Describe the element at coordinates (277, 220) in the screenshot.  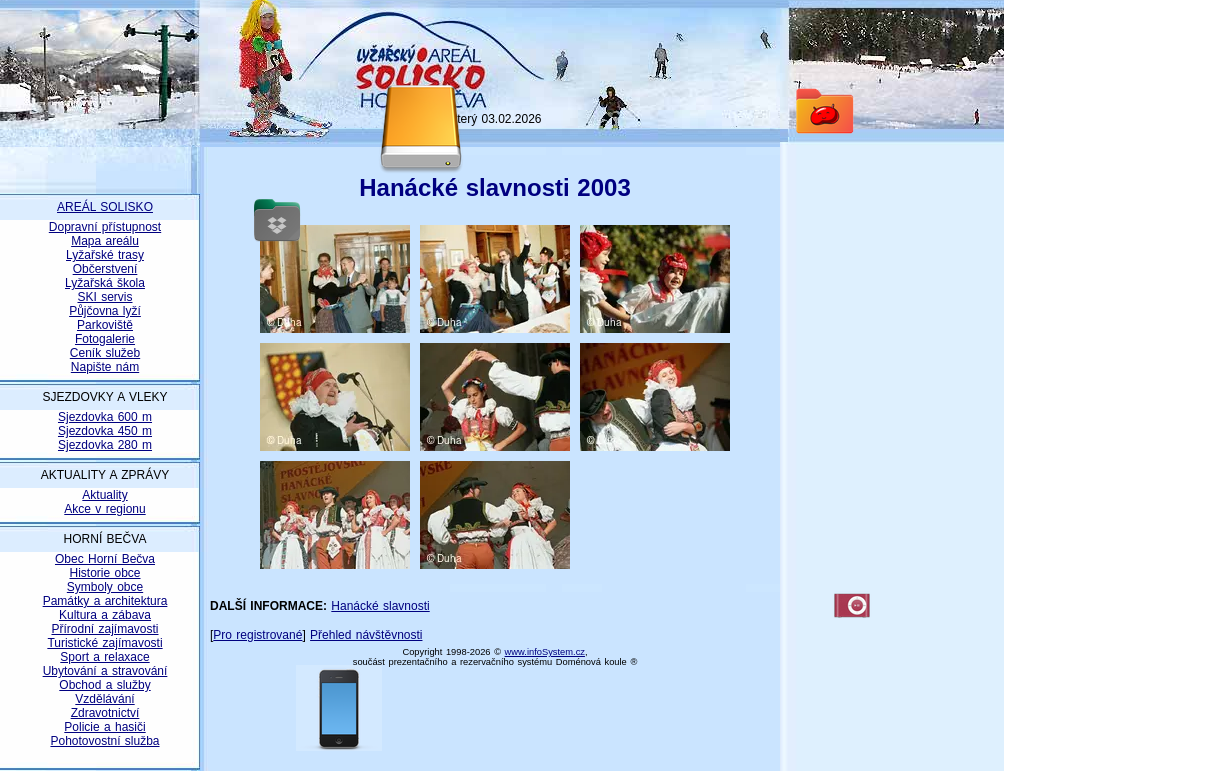
I see `open dropbox synced folder` at that location.